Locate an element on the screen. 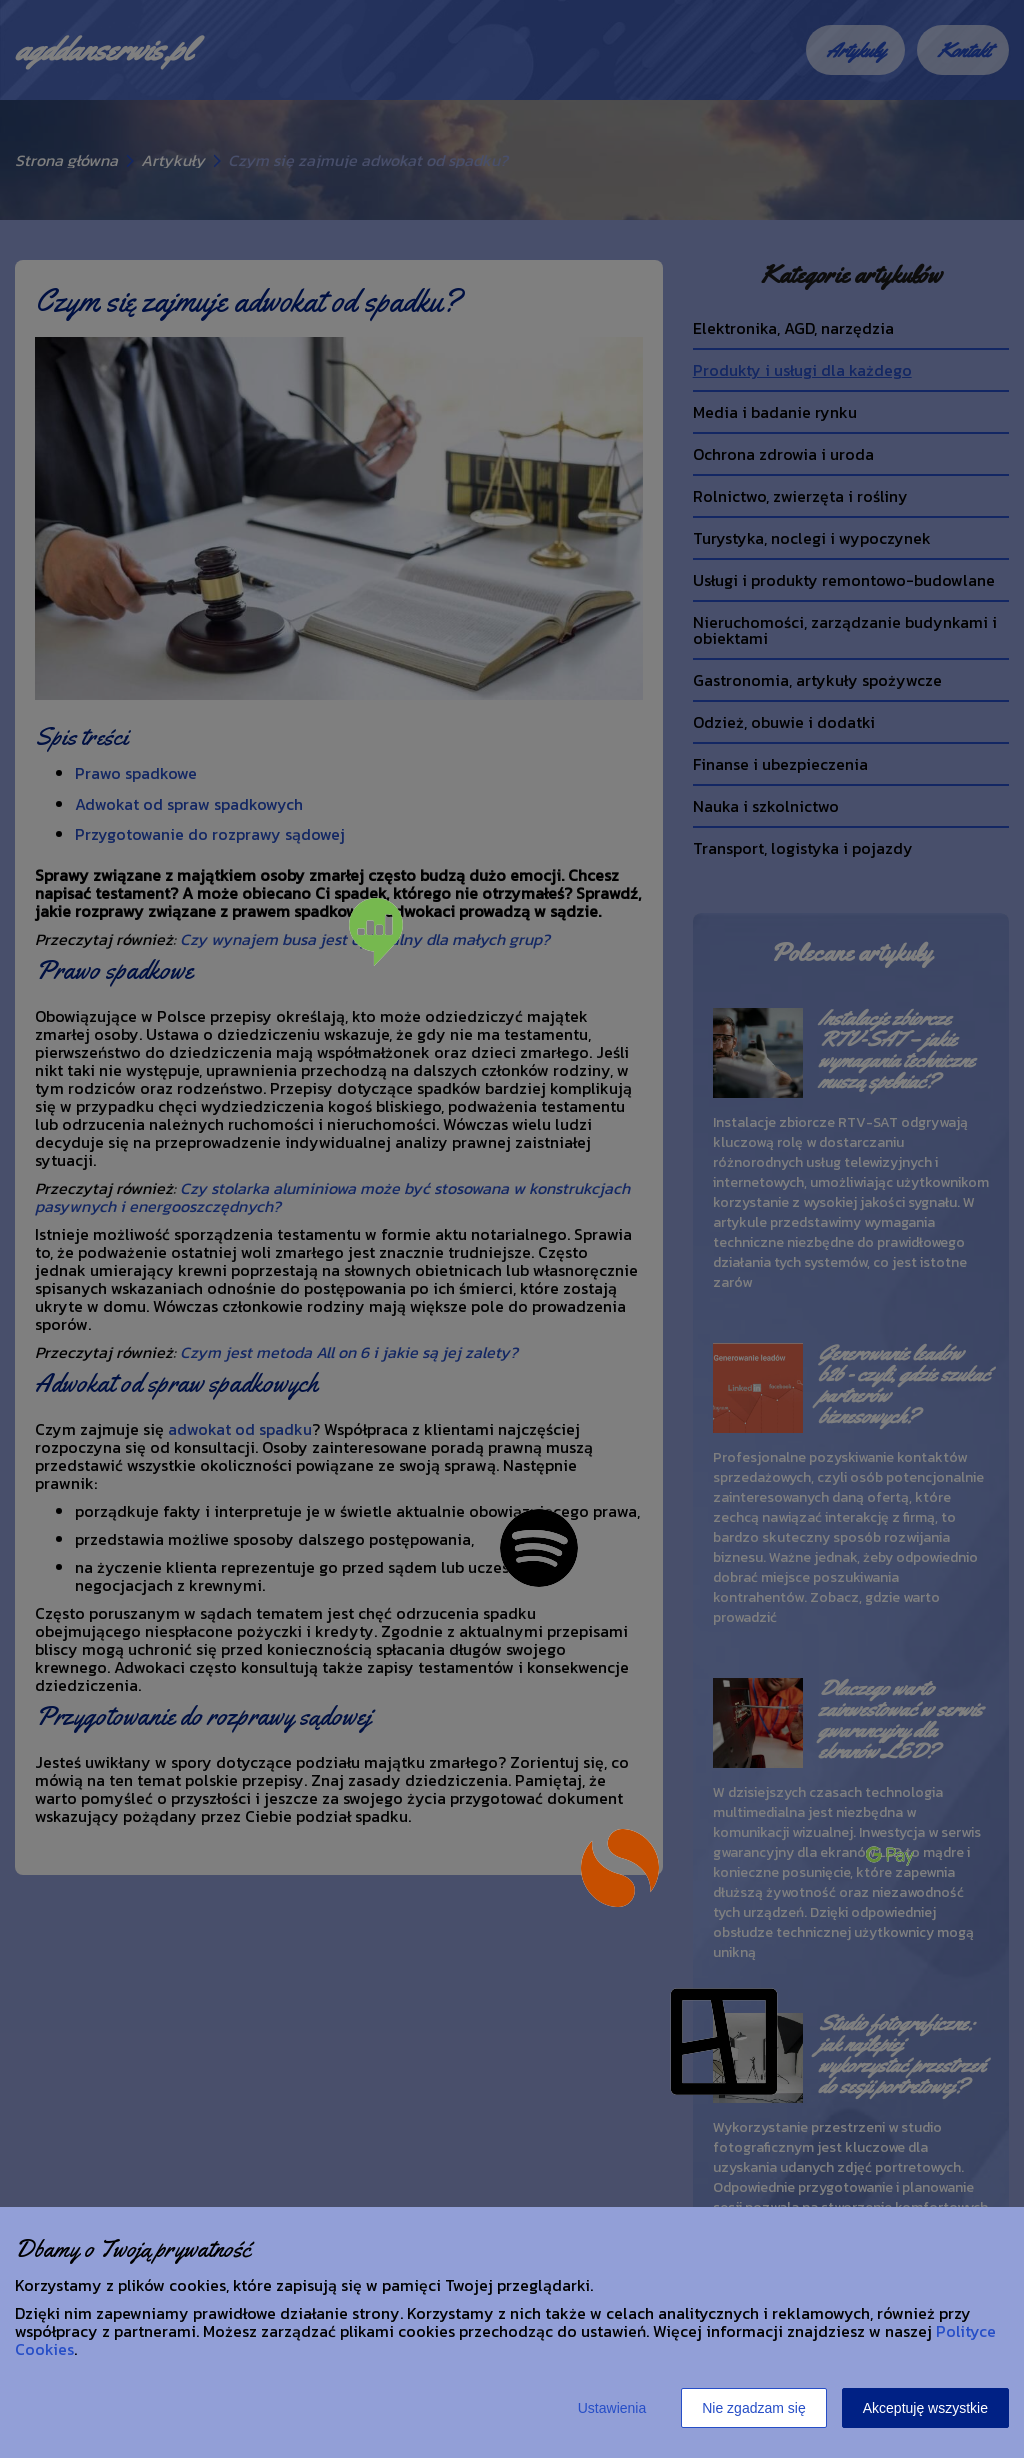 Image resolution: width=1024 pixels, height=2458 pixels. pay with google pay is located at coordinates (890, 1856).